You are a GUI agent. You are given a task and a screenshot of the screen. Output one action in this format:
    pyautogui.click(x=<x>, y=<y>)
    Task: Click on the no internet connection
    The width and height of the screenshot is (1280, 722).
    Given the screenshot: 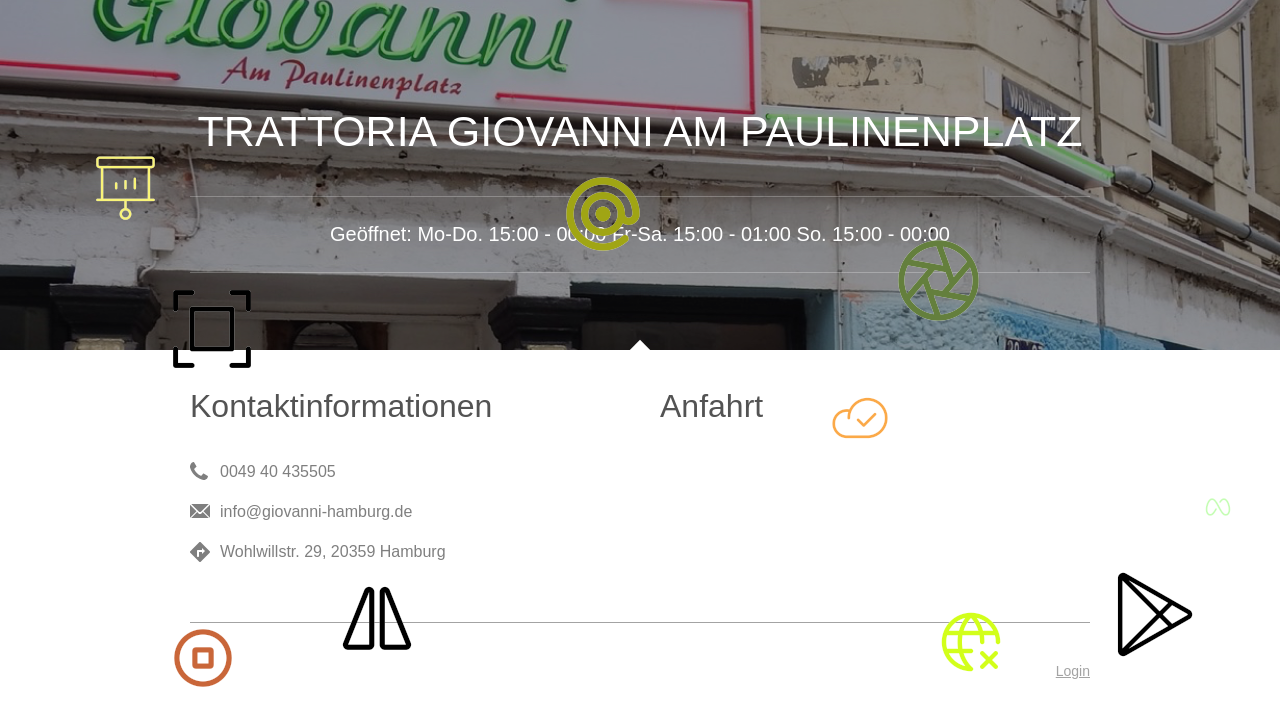 What is the action you would take?
    pyautogui.click(x=971, y=642)
    